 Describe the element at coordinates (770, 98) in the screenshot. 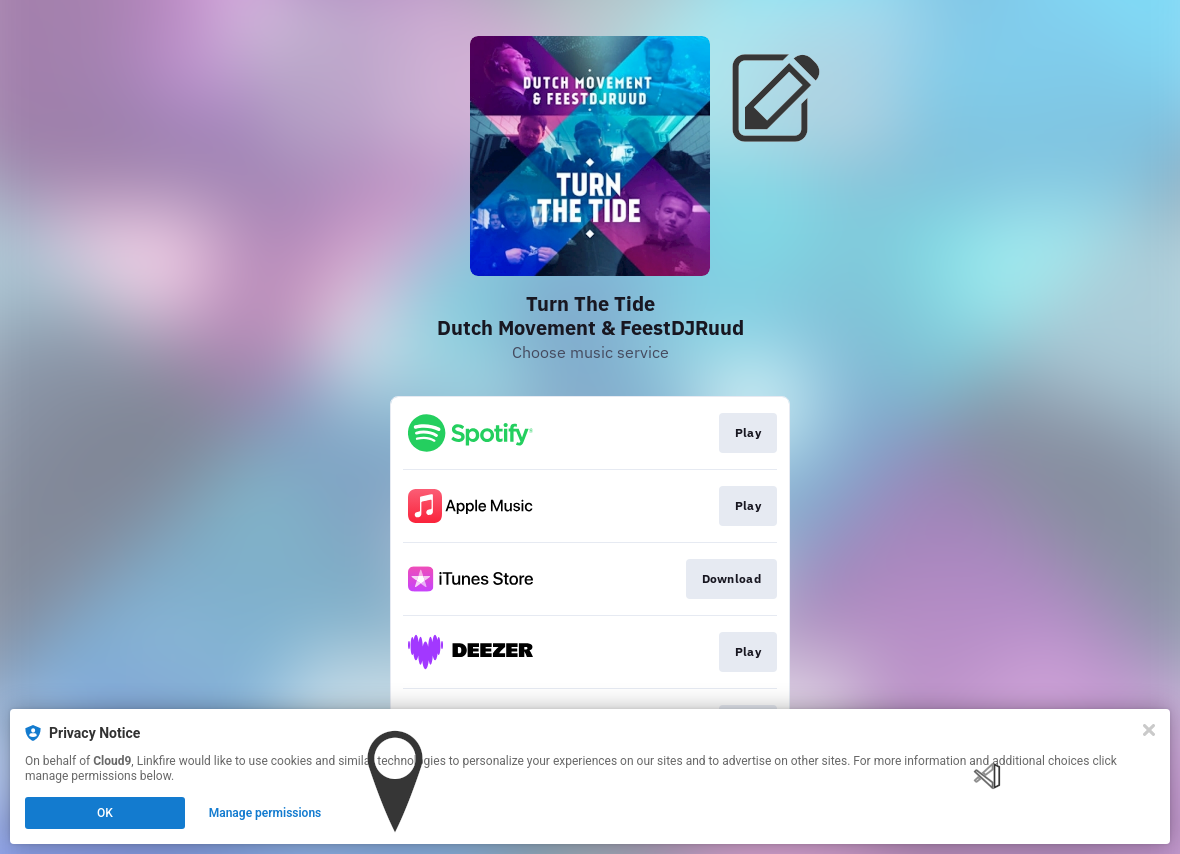

I see `open text editor application` at that location.